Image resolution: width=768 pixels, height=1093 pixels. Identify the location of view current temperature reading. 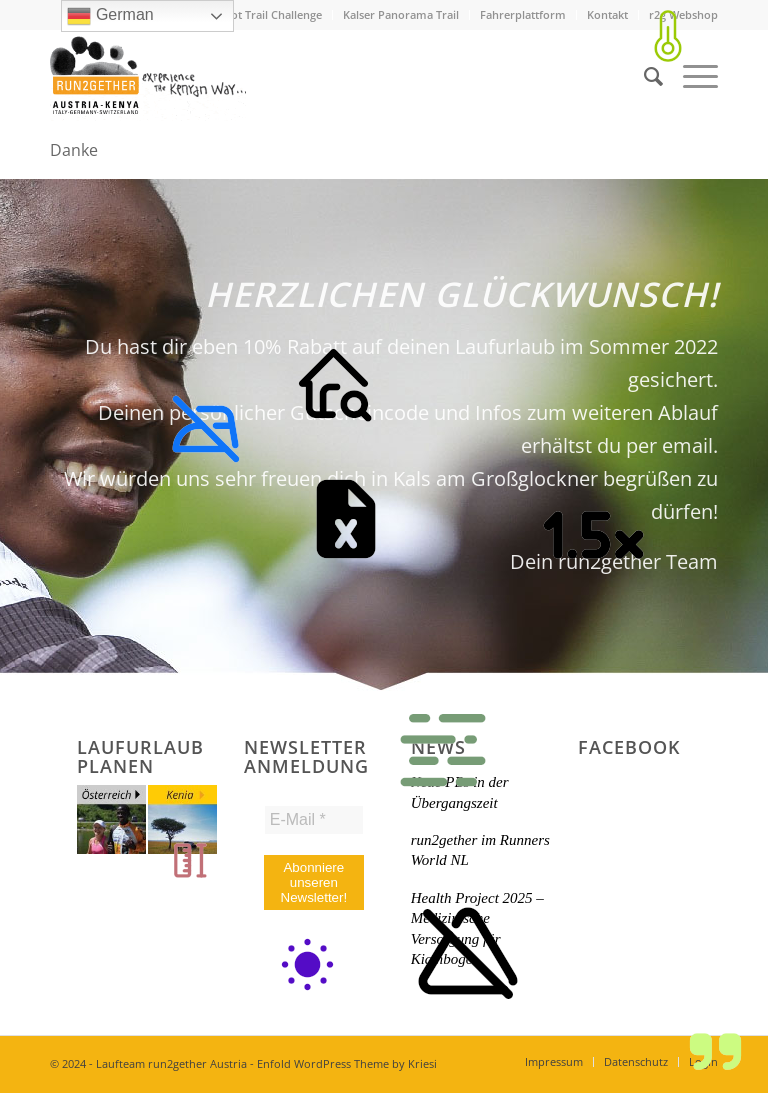
(668, 36).